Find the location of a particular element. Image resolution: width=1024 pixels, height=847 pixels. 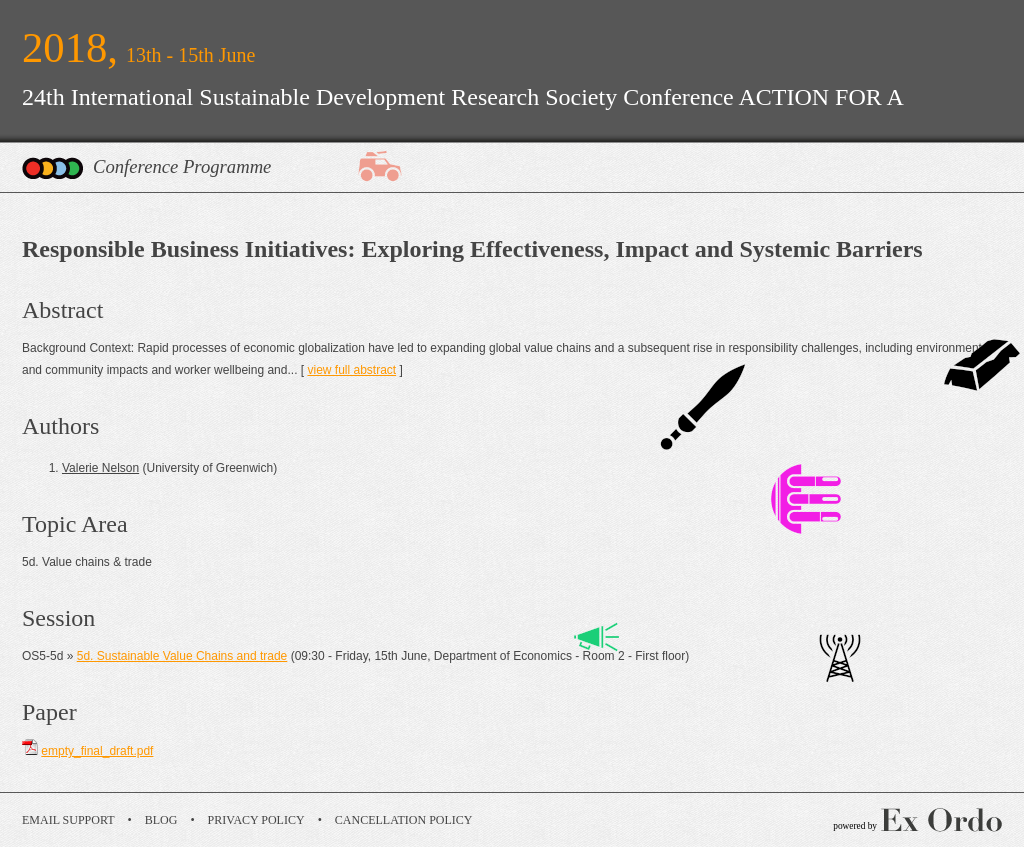

grab or drag interaction gesture is located at coordinates (806, 499).